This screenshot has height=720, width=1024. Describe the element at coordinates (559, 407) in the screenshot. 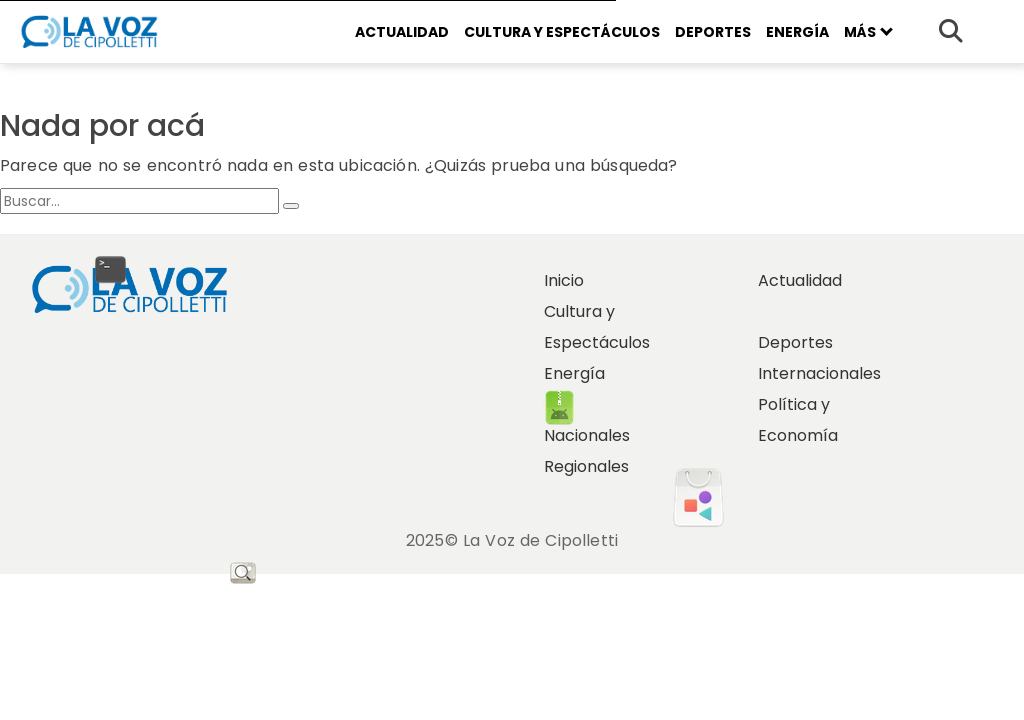

I see `an android application package file (apk)` at that location.